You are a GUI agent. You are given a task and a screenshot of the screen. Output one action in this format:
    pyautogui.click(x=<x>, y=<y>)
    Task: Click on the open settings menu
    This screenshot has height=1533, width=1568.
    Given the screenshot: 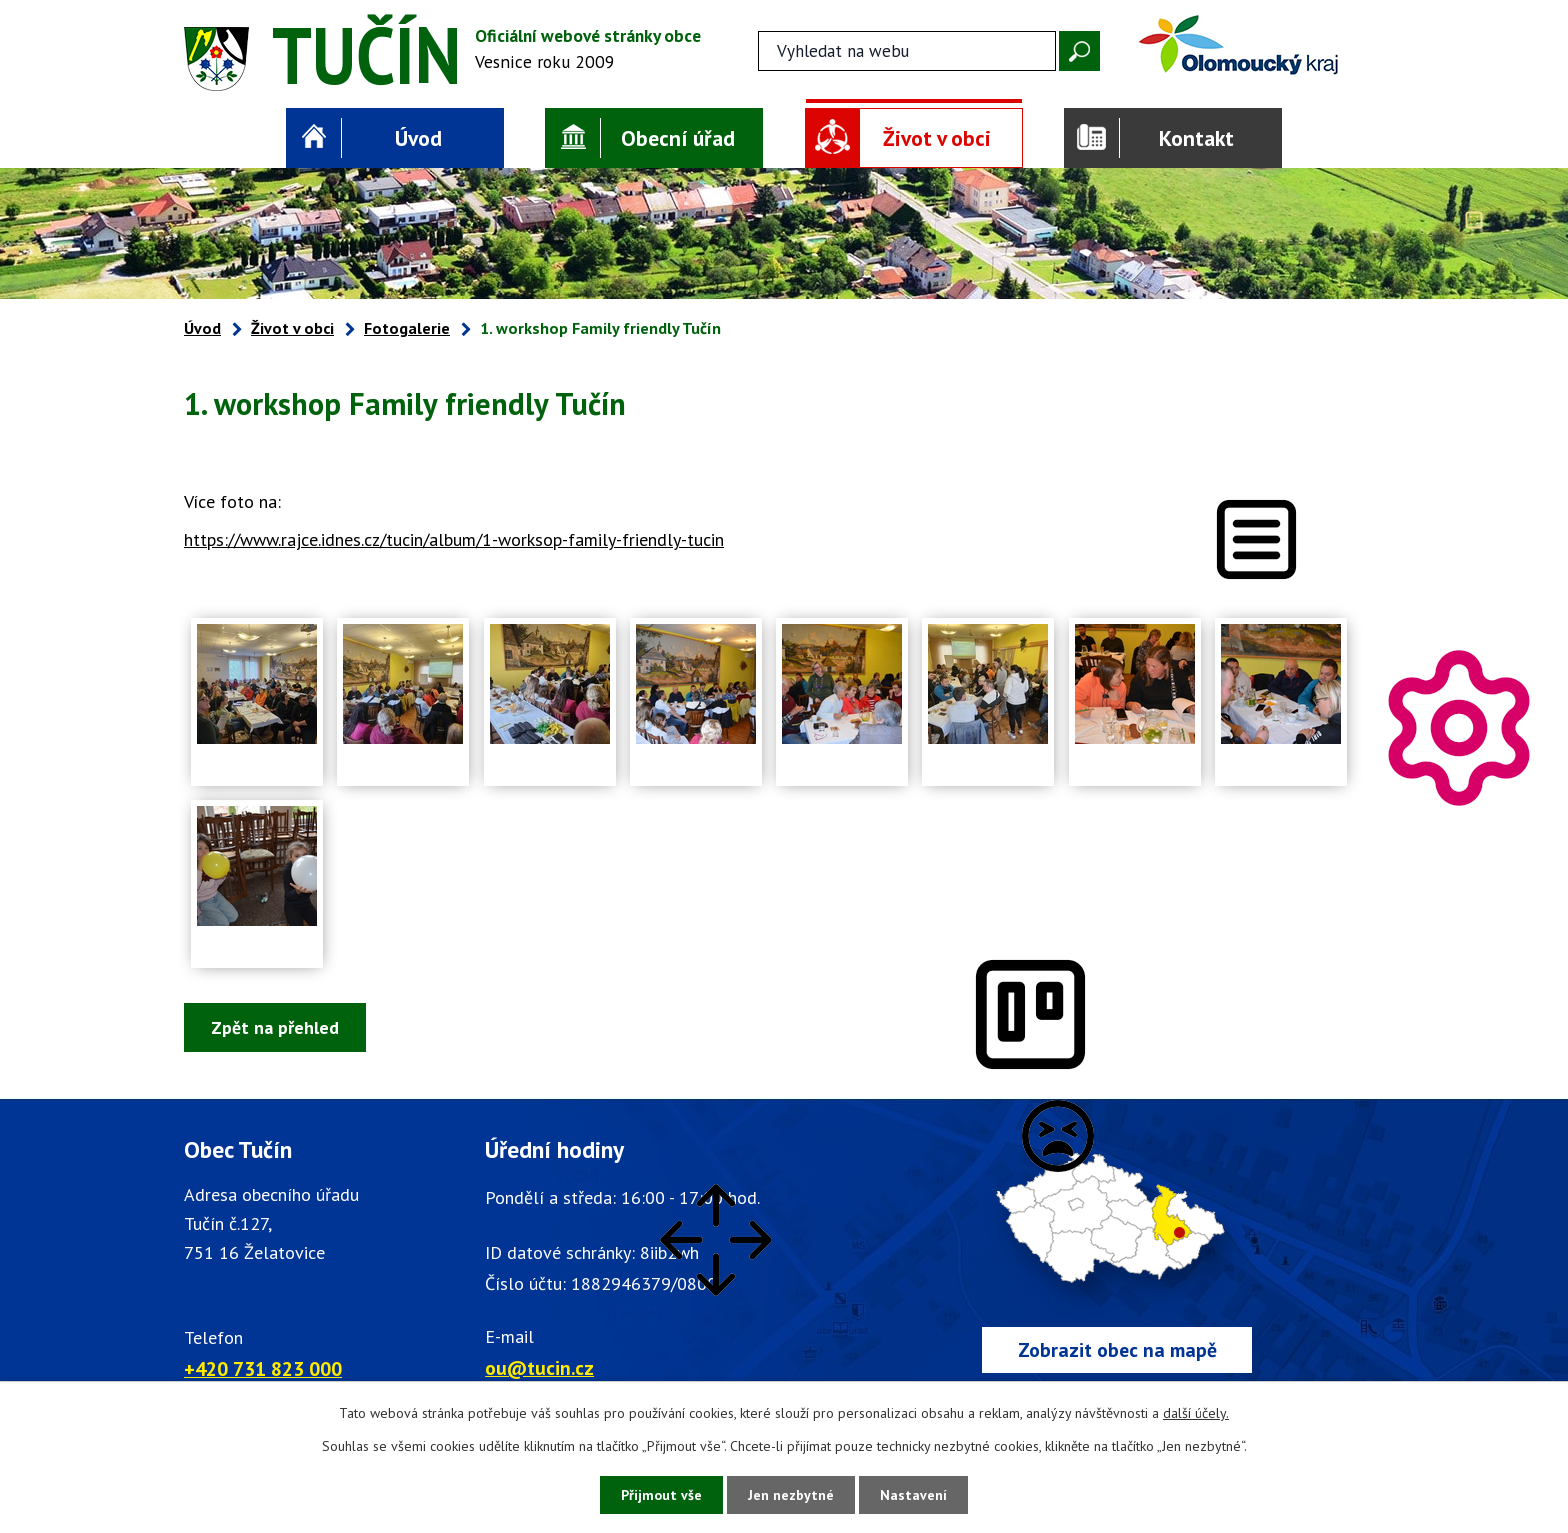 What is the action you would take?
    pyautogui.click(x=1459, y=728)
    